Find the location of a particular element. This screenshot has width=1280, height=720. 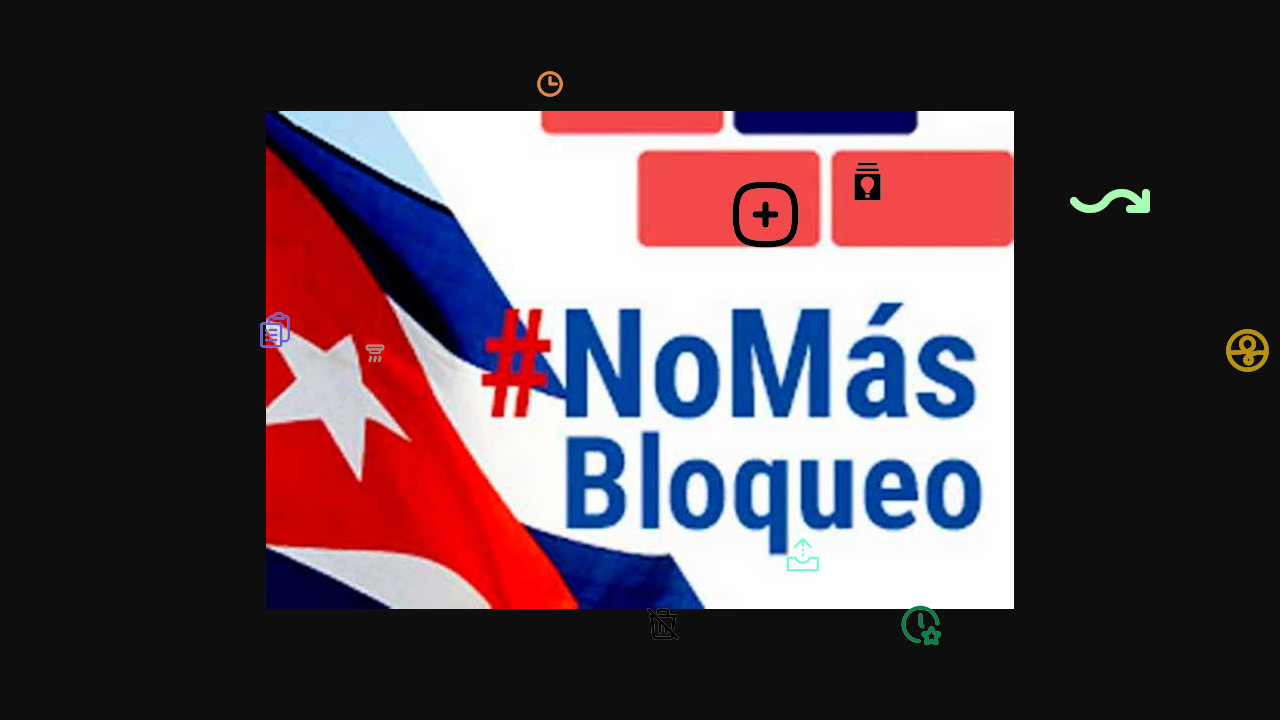

visit couchsurfing website or app is located at coordinates (1247, 350).